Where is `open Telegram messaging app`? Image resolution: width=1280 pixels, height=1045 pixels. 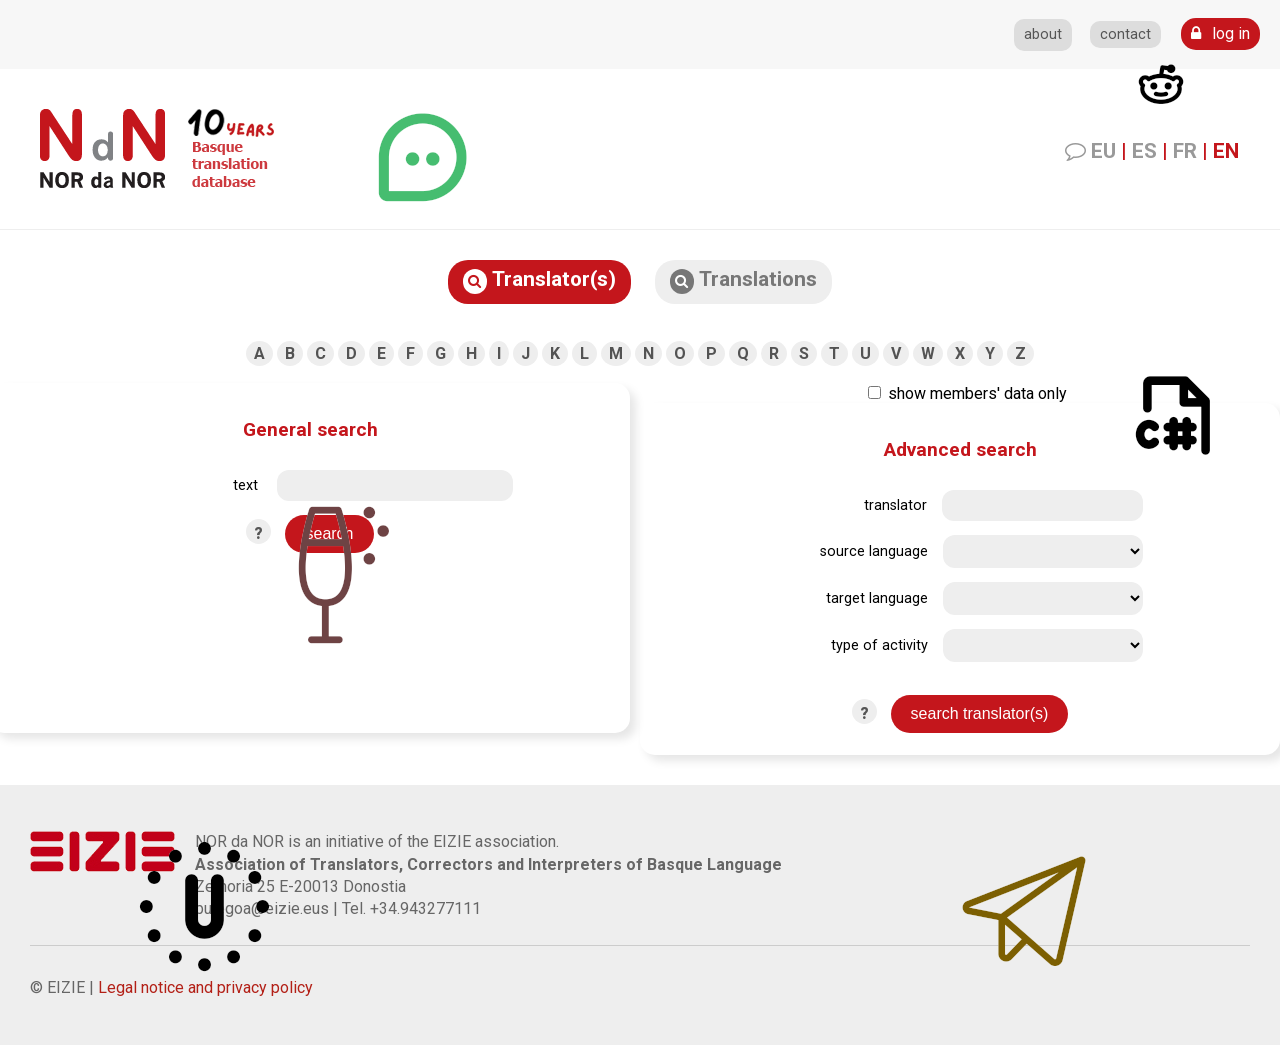 open Telegram messaging app is located at coordinates (1028, 913).